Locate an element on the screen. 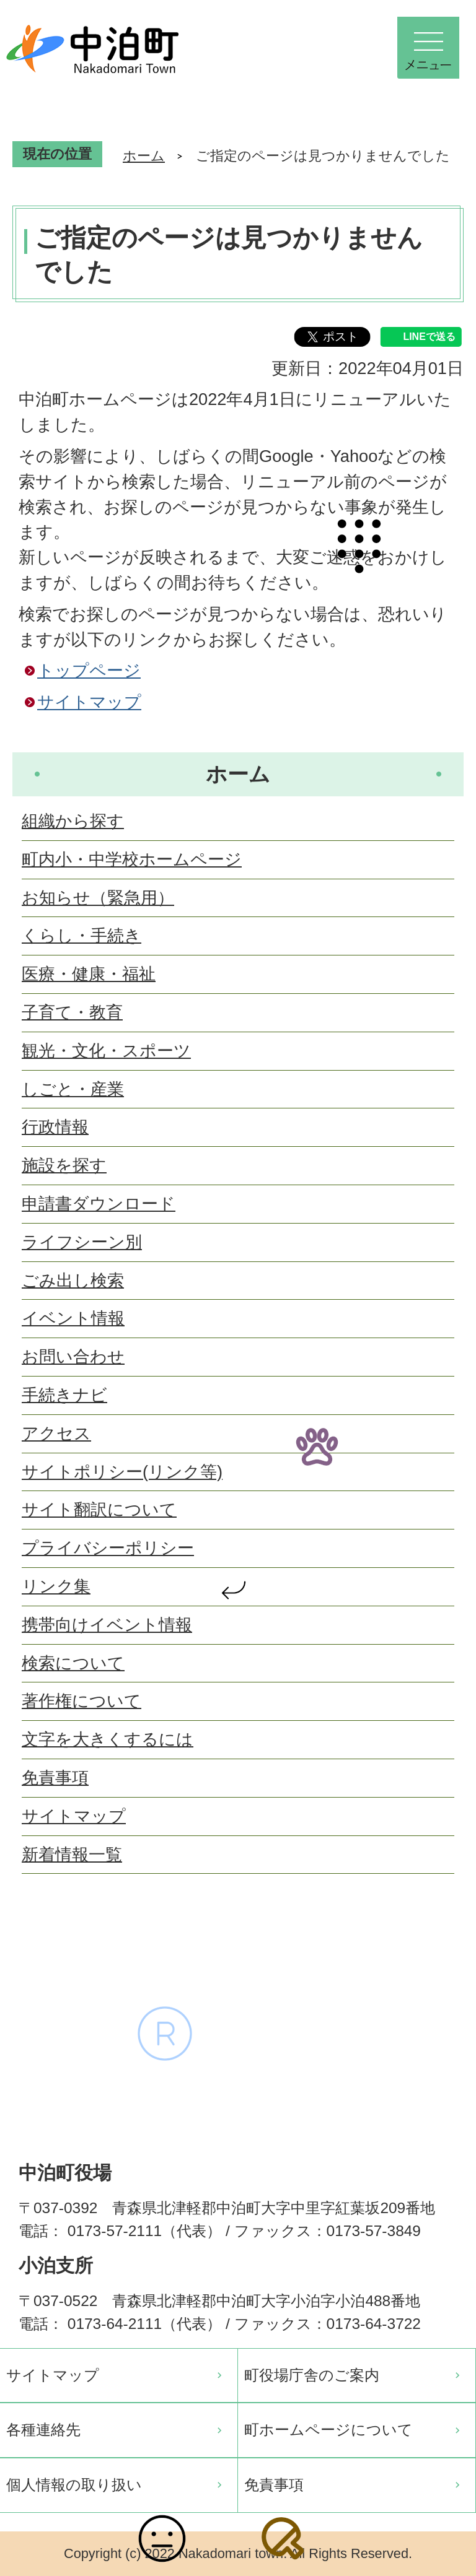  reply to a message is located at coordinates (234, 1590).